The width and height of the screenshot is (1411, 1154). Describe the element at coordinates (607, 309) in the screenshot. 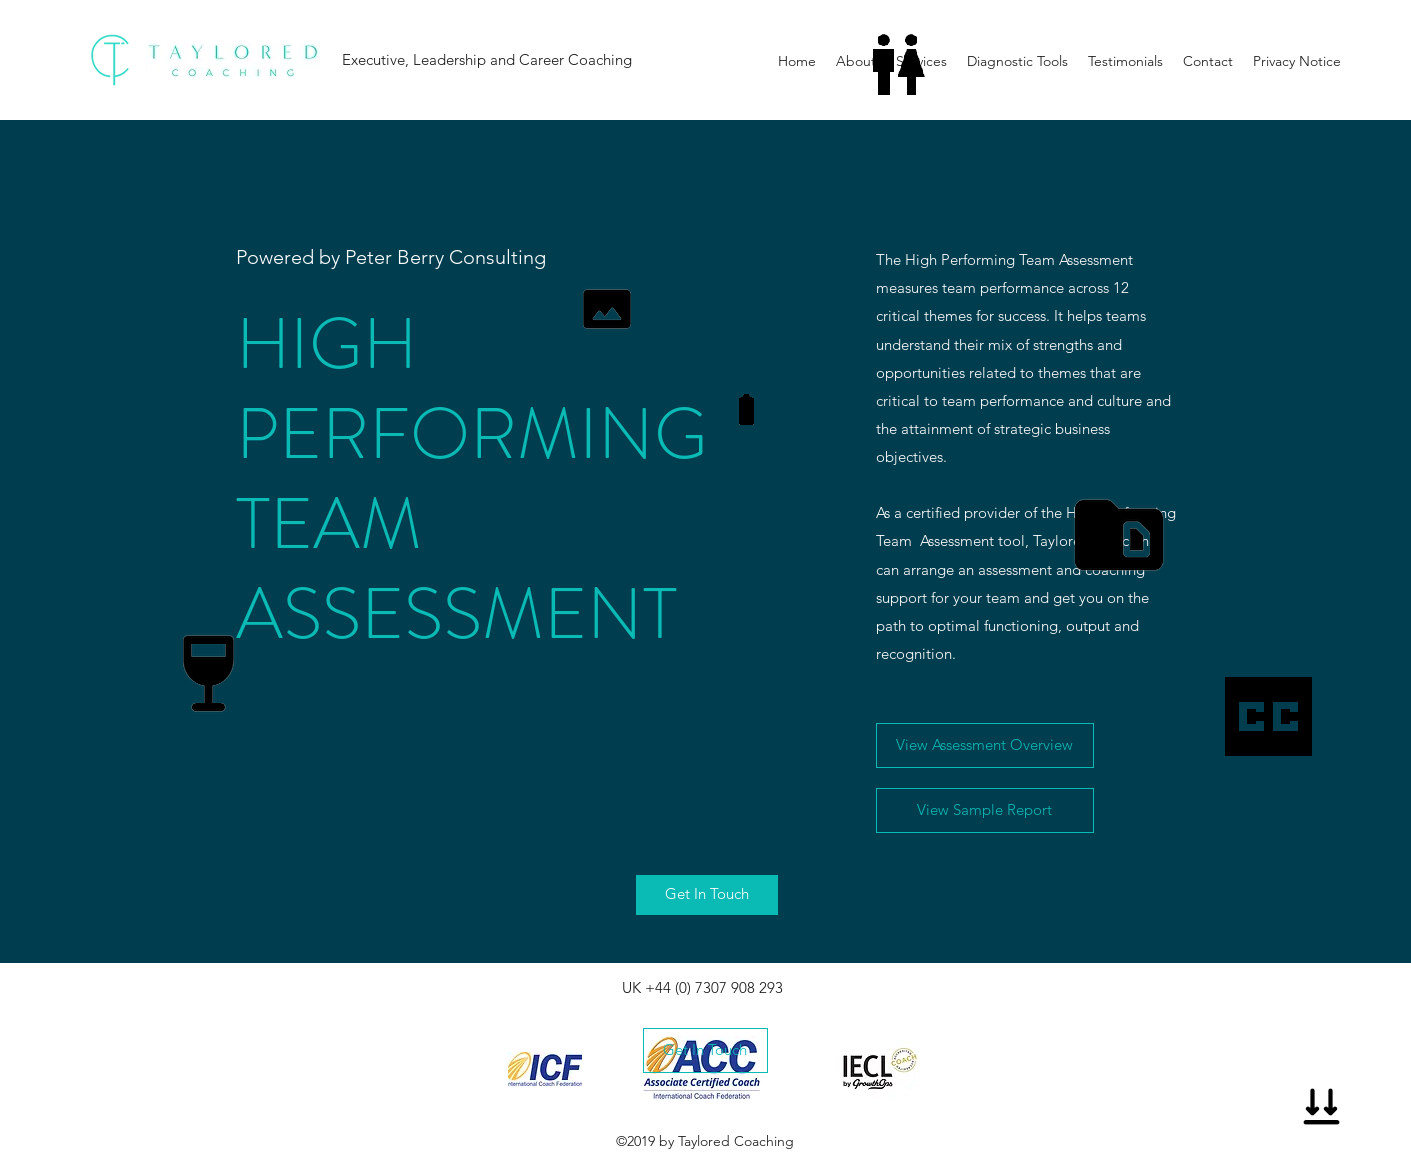

I see `view image at actual size` at that location.